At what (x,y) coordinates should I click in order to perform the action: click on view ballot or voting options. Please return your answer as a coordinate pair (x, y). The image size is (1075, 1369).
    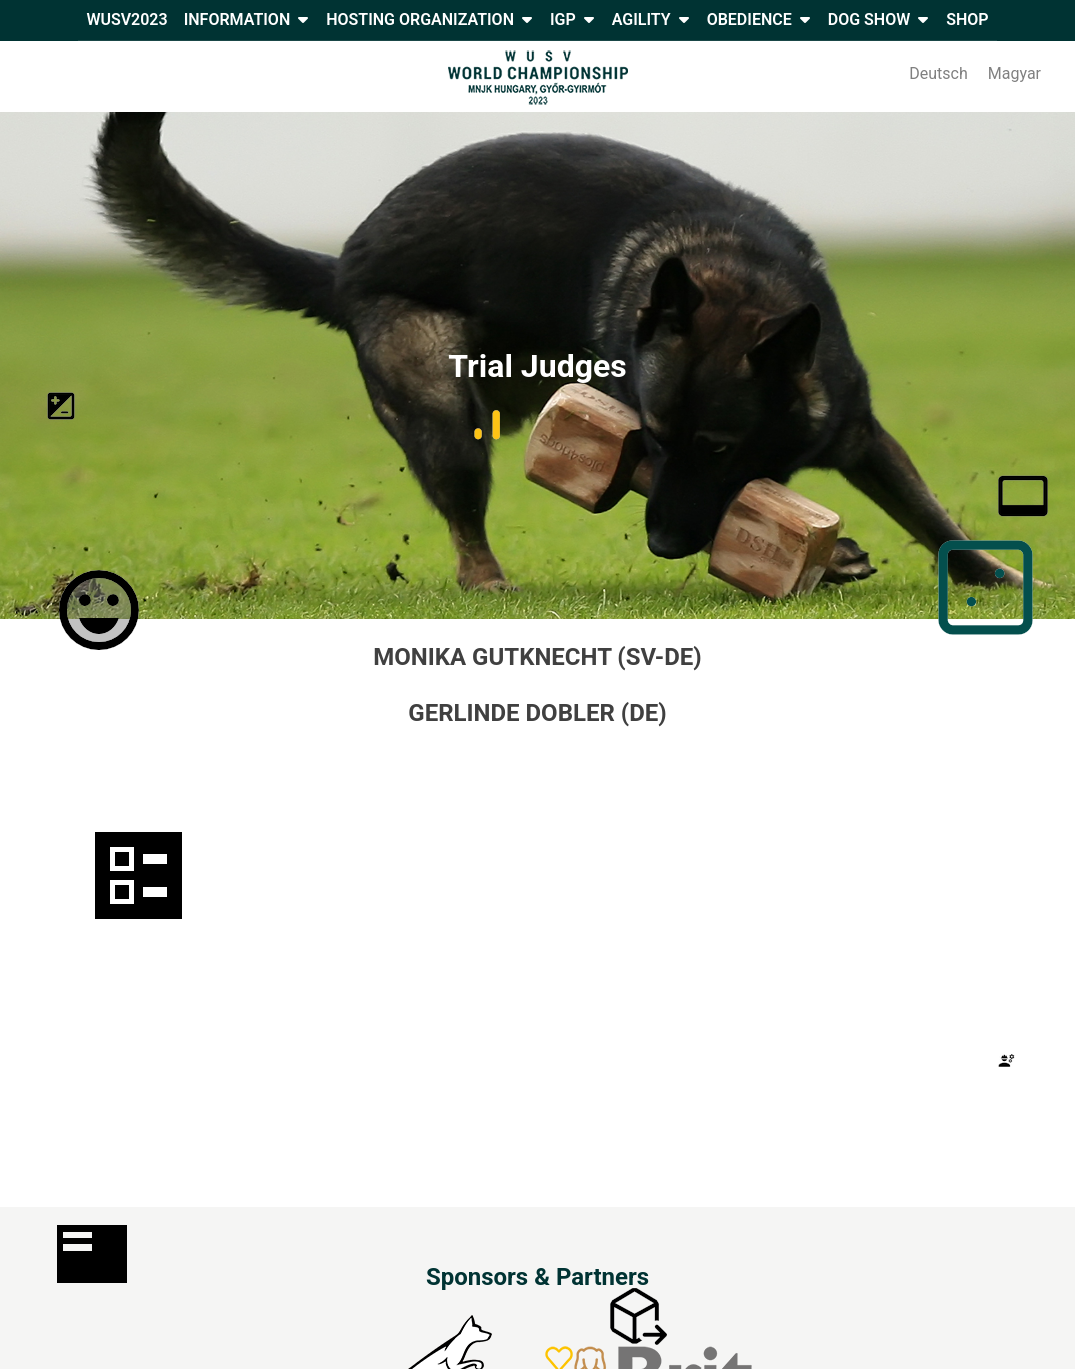
    Looking at the image, I should click on (138, 875).